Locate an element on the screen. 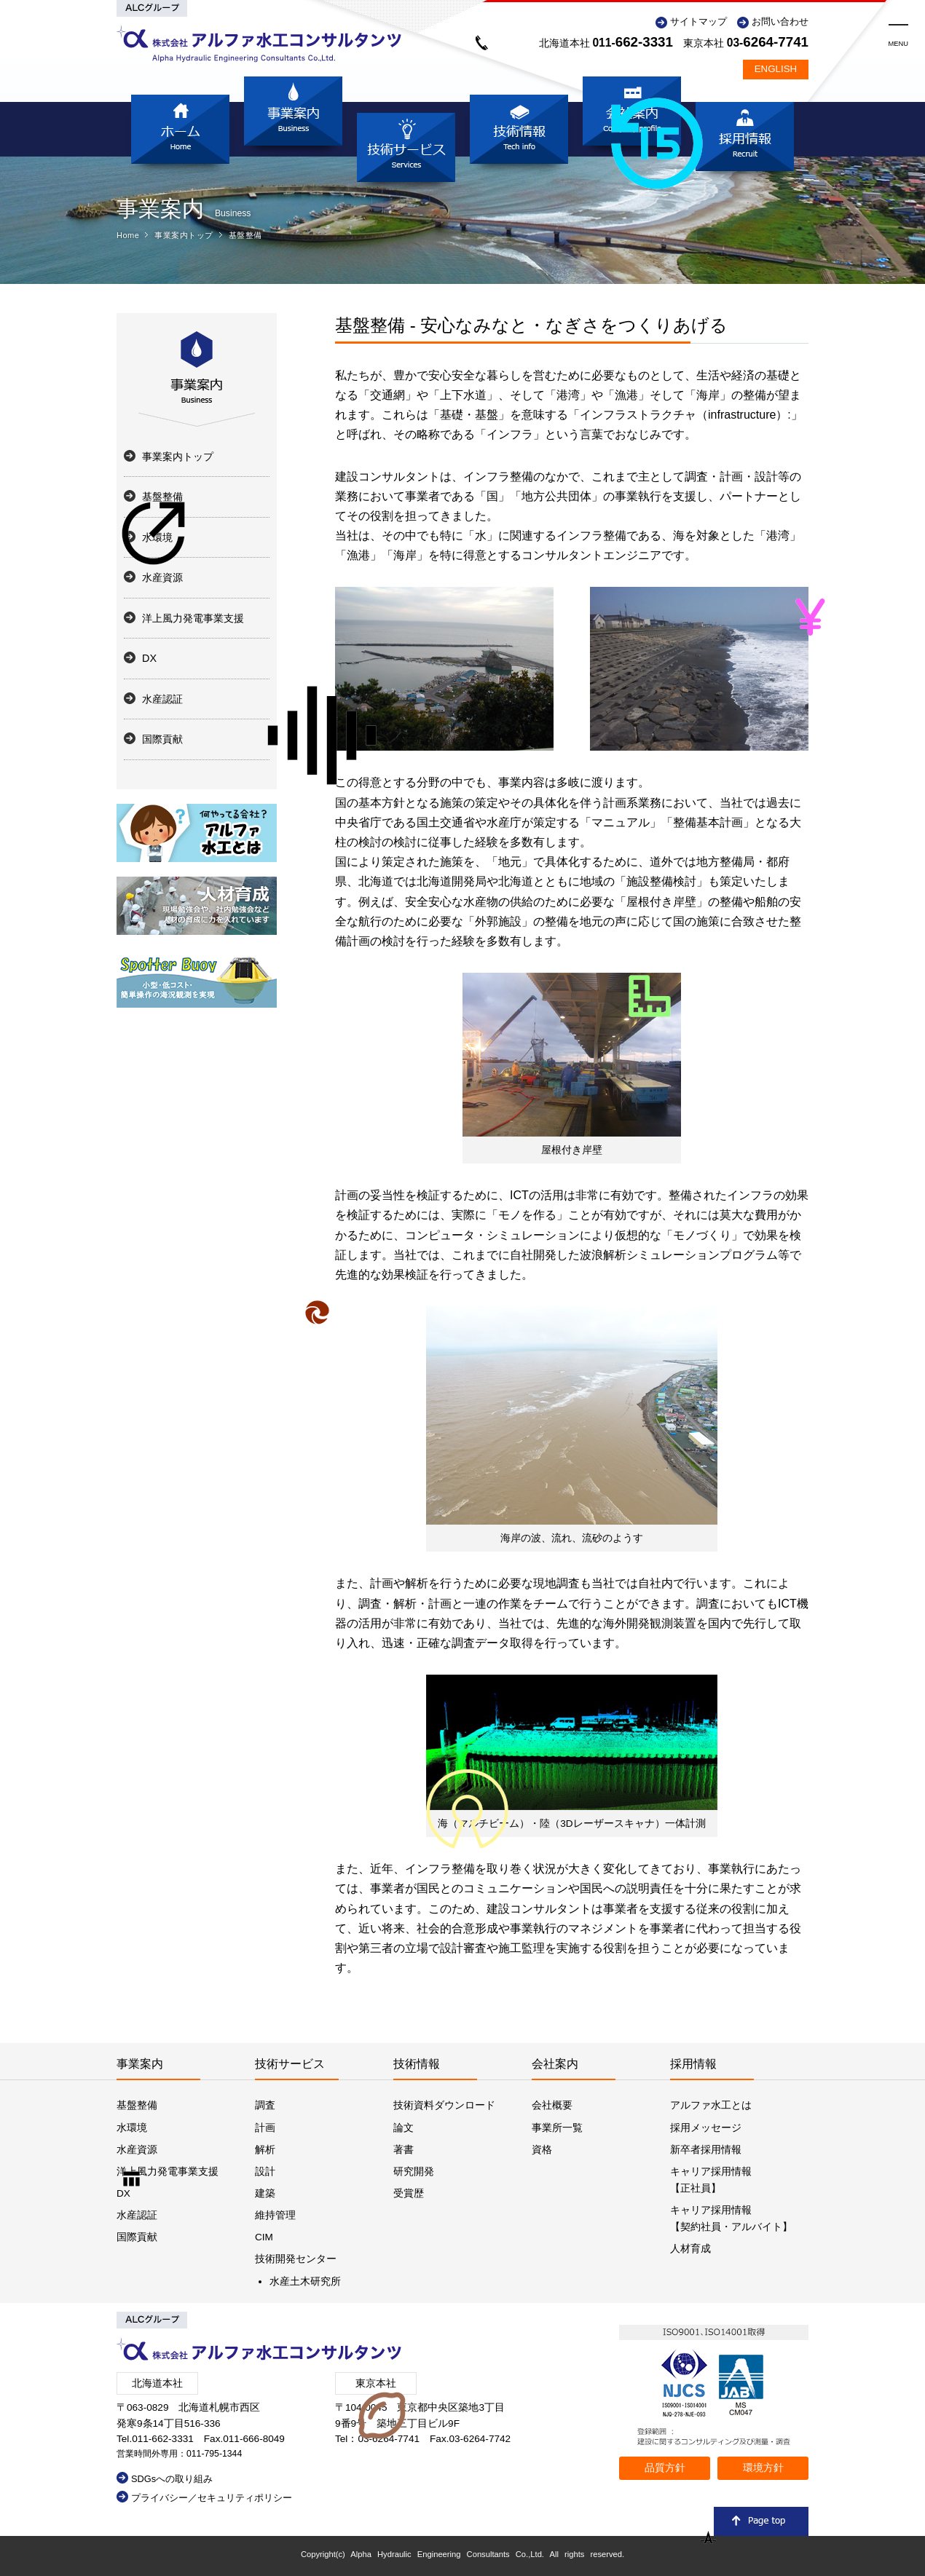  access measurement or ruler tool is located at coordinates (650, 996).